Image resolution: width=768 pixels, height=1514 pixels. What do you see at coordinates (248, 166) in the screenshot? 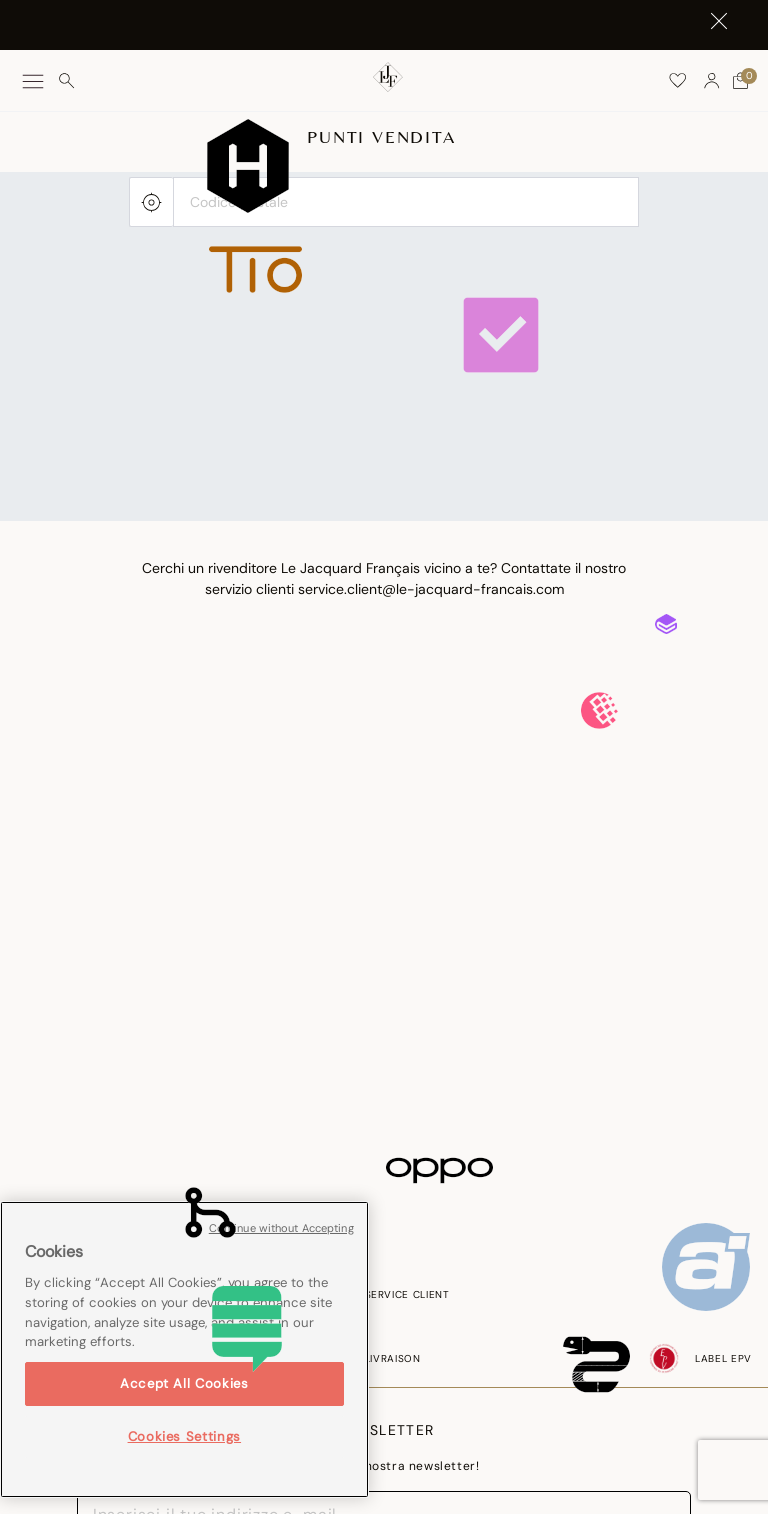
I see `Hexo static site generator logo` at bounding box center [248, 166].